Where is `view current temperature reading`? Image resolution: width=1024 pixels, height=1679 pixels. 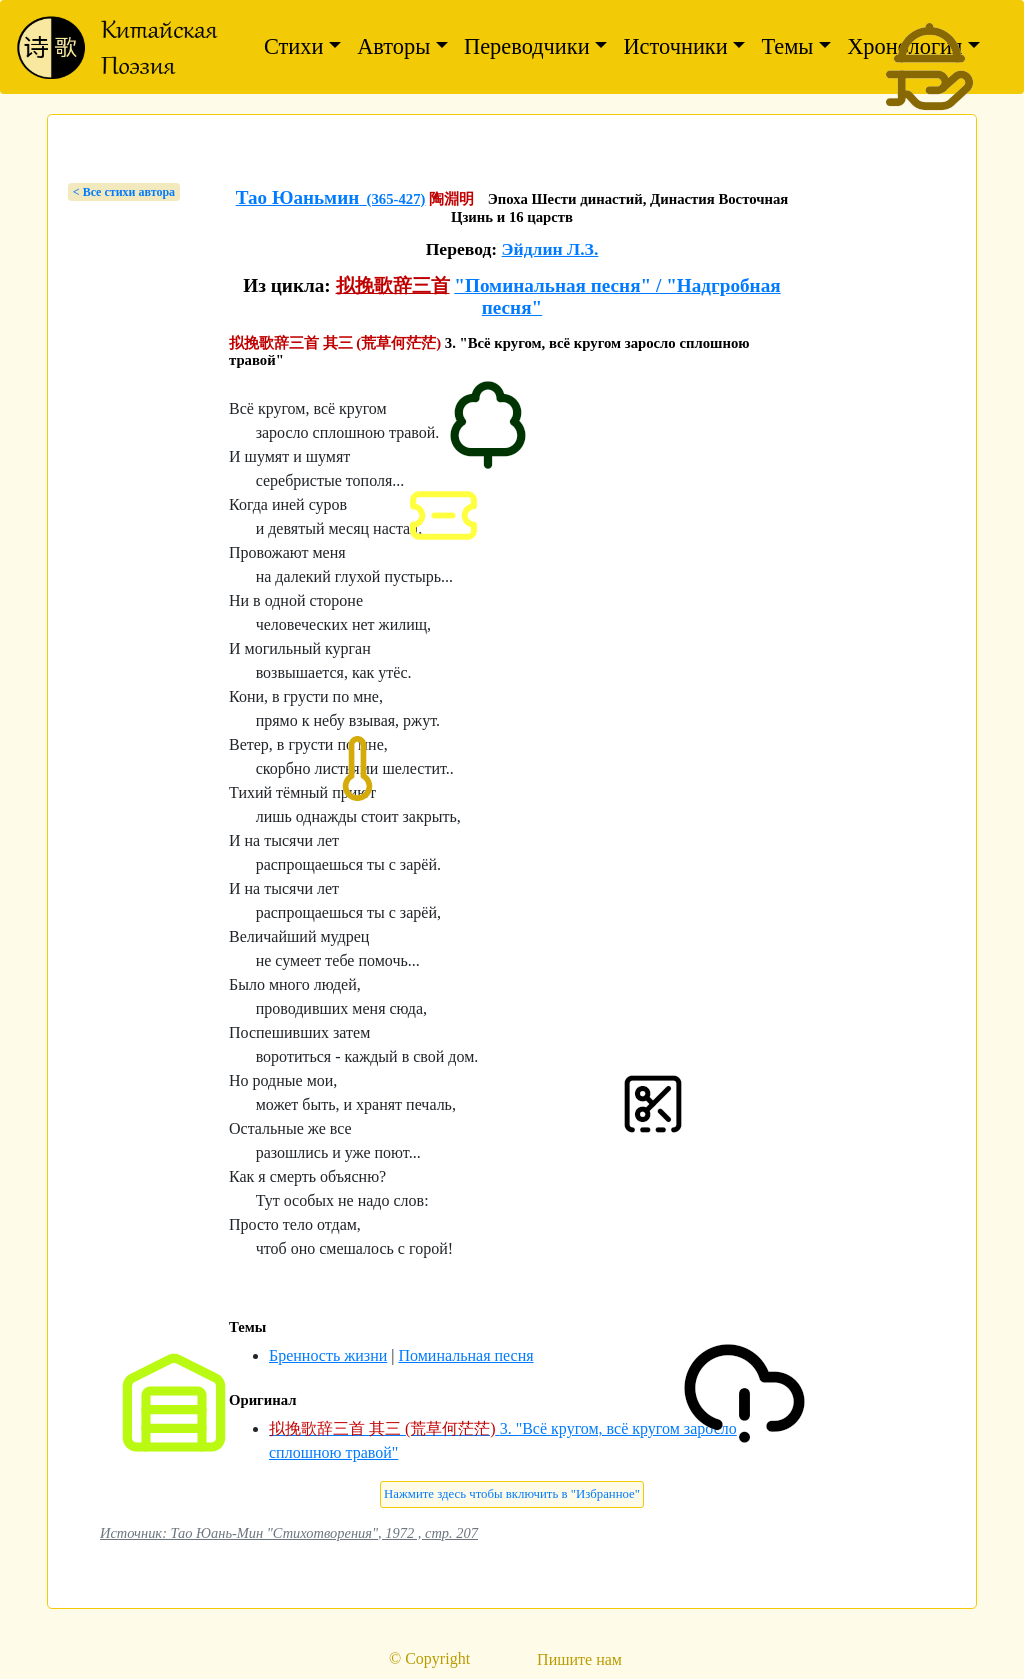 view current temperature reading is located at coordinates (357, 768).